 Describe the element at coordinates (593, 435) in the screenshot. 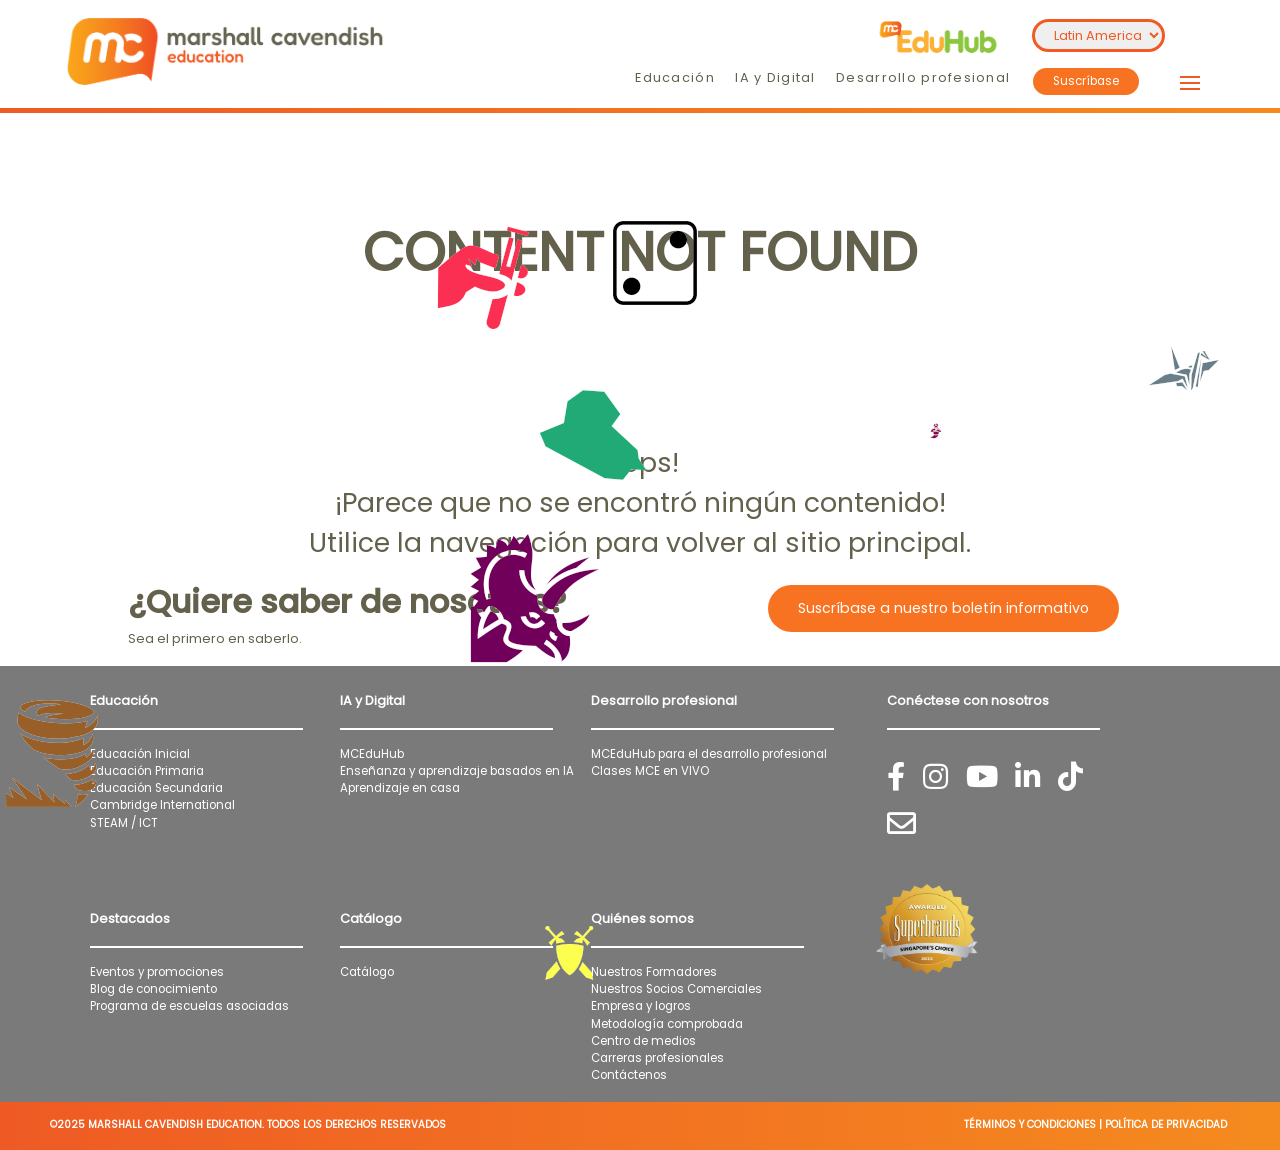

I see `select iraq as your country or region` at that location.